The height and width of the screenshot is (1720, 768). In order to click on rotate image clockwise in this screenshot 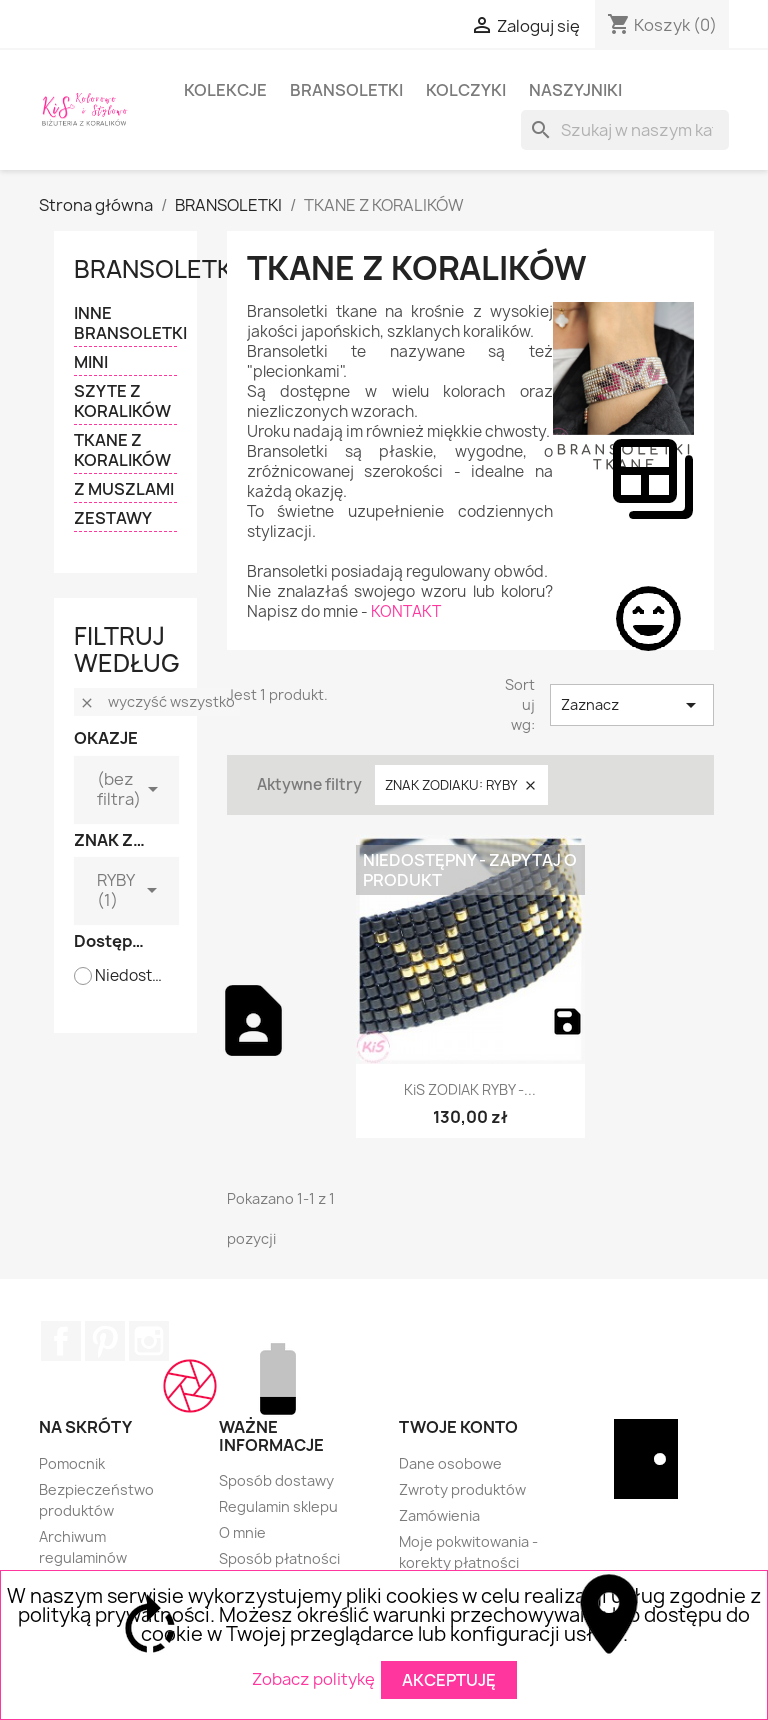, I will do `click(150, 1628)`.